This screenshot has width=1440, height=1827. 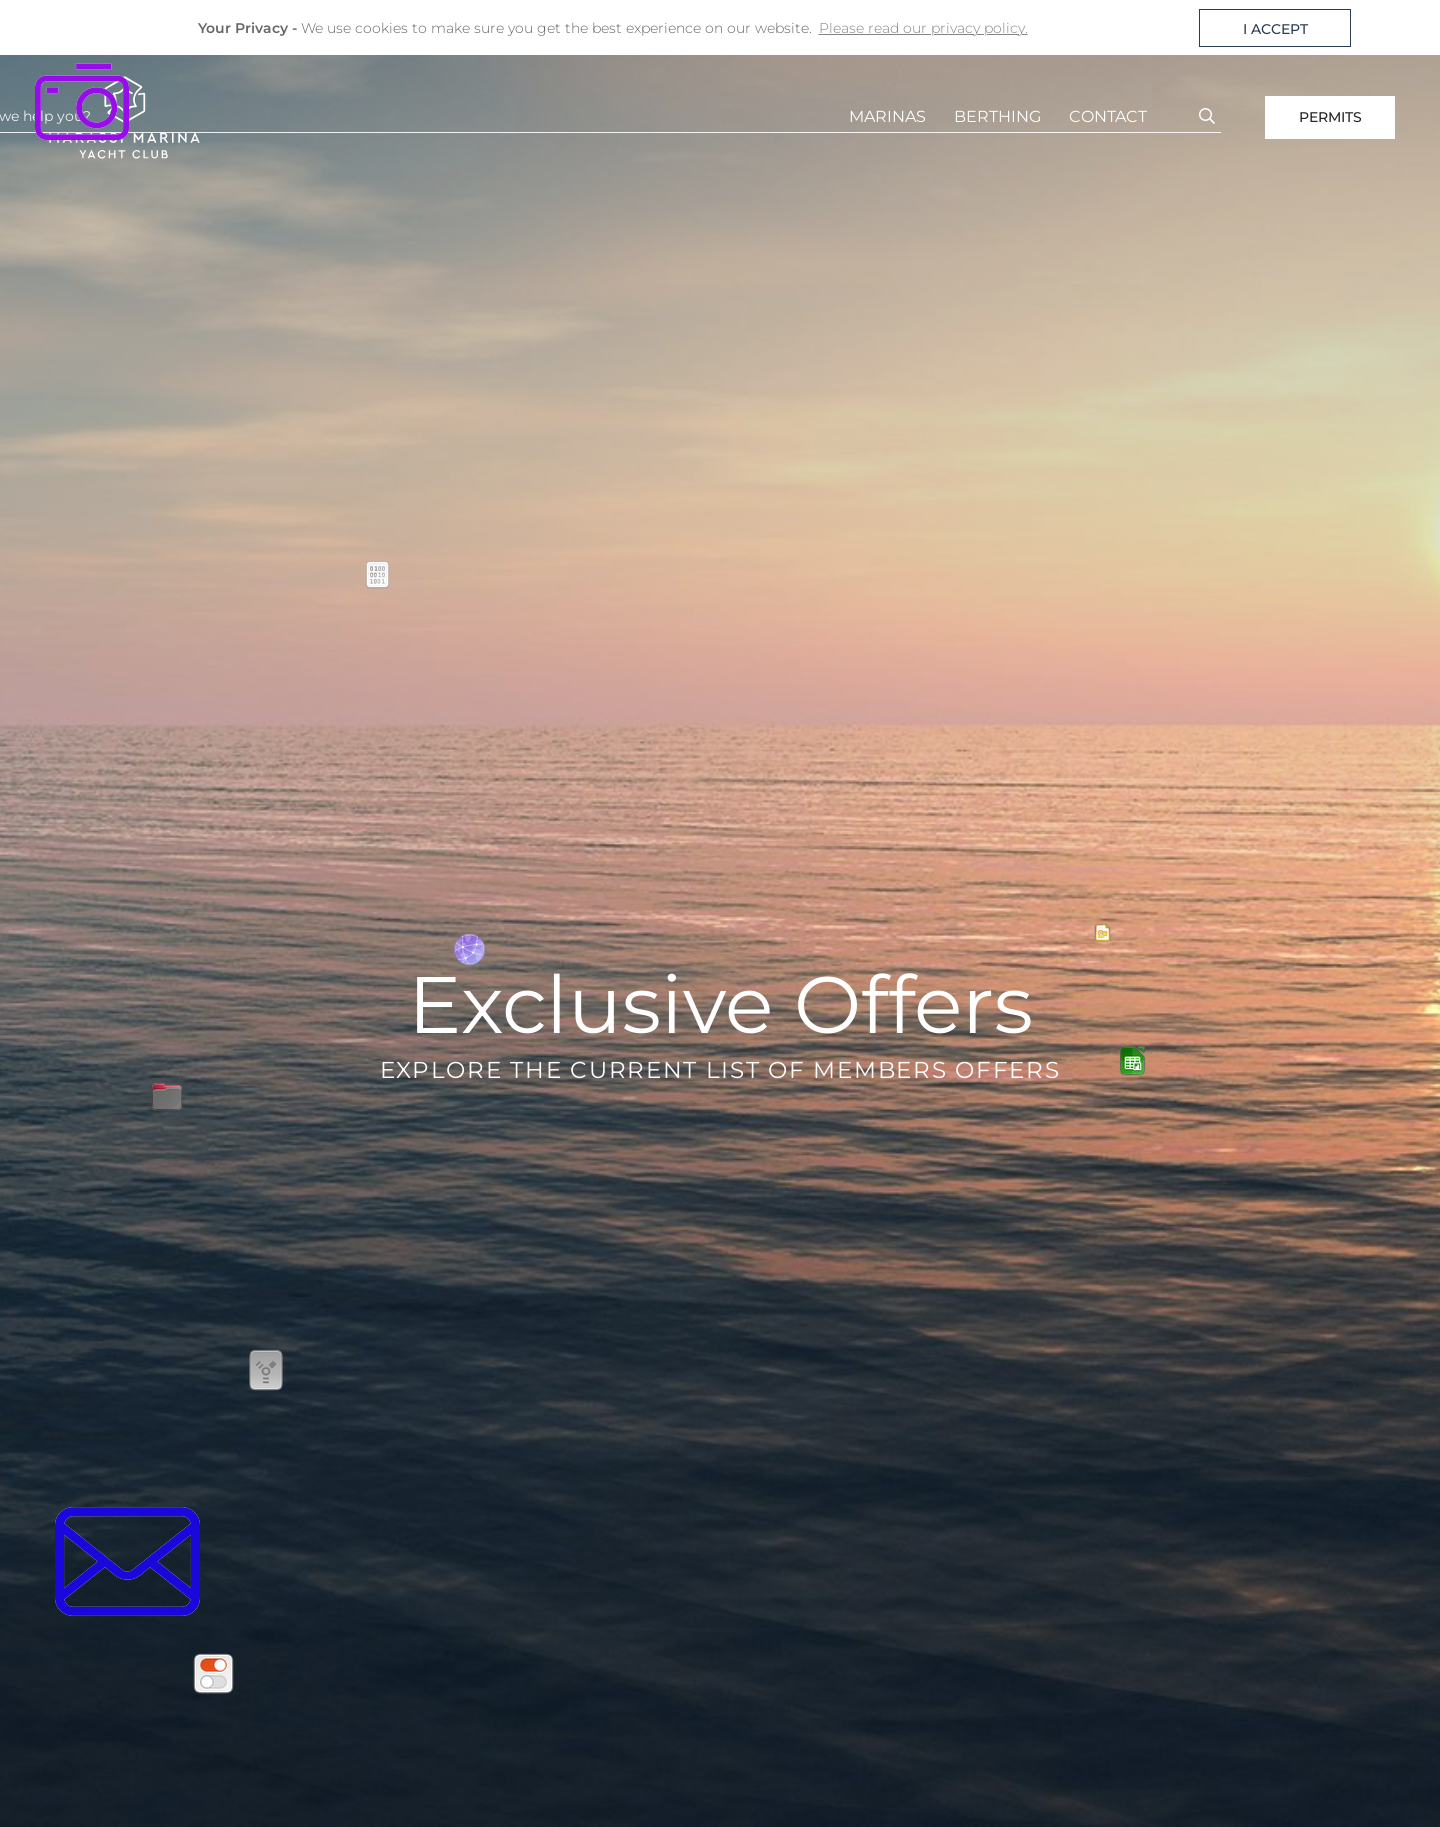 I want to click on access firewire external hard drive, so click(x=266, y=1370).